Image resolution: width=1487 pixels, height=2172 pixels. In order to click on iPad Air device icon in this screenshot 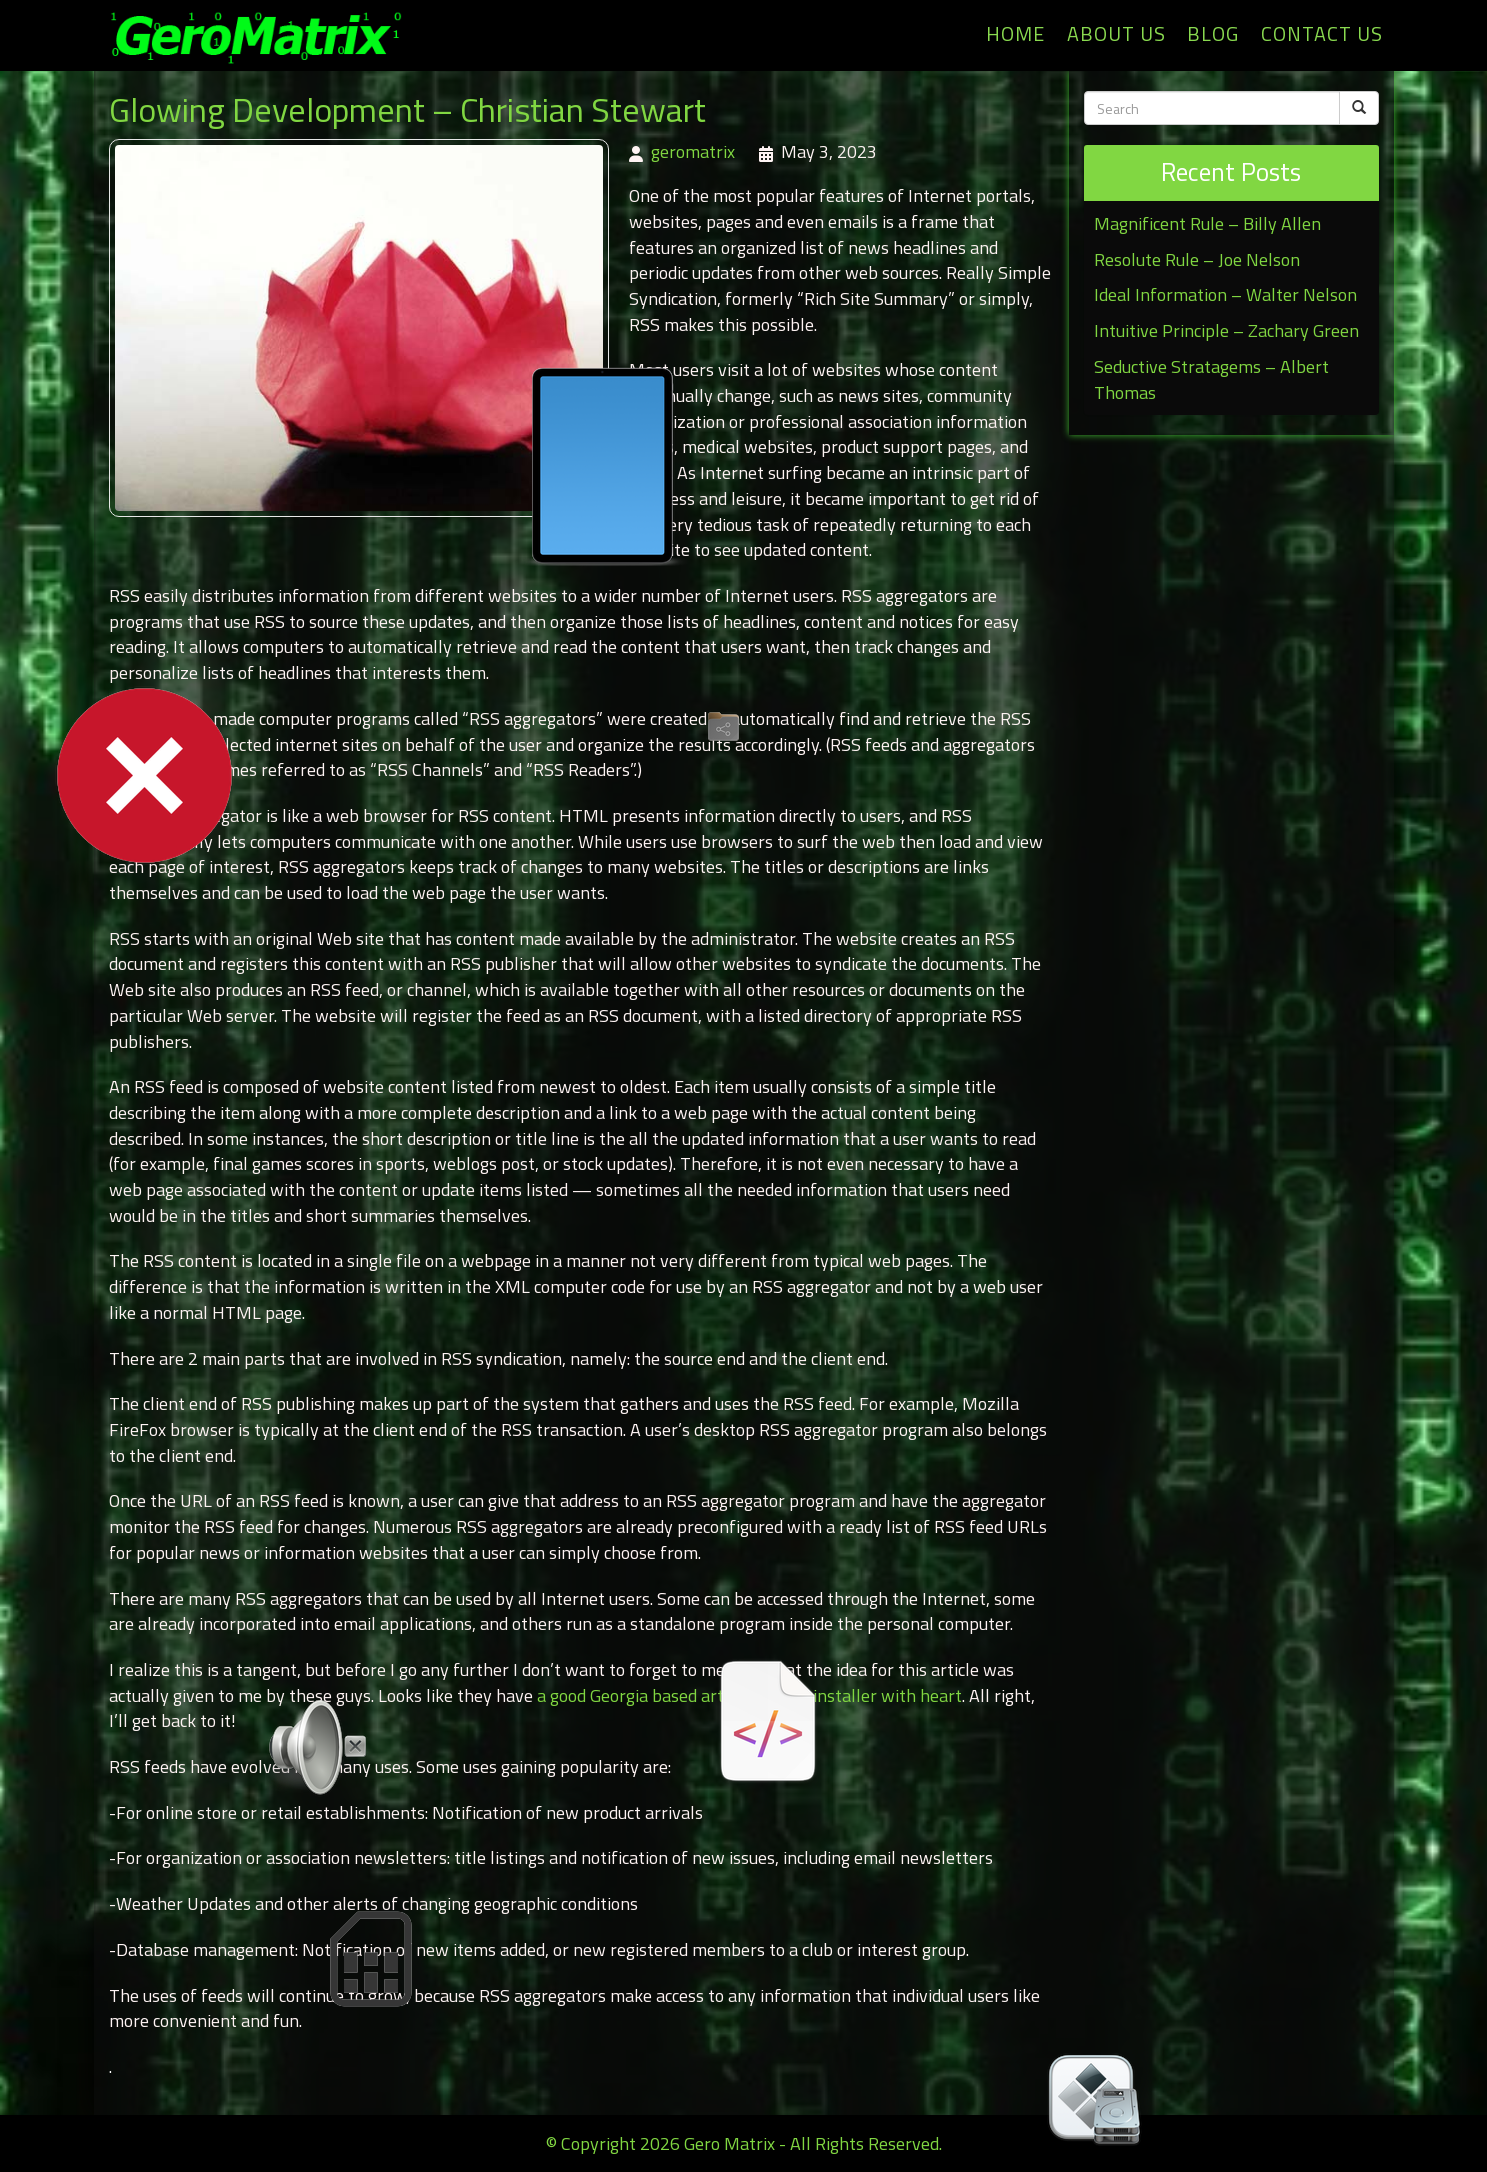, I will do `click(602, 467)`.